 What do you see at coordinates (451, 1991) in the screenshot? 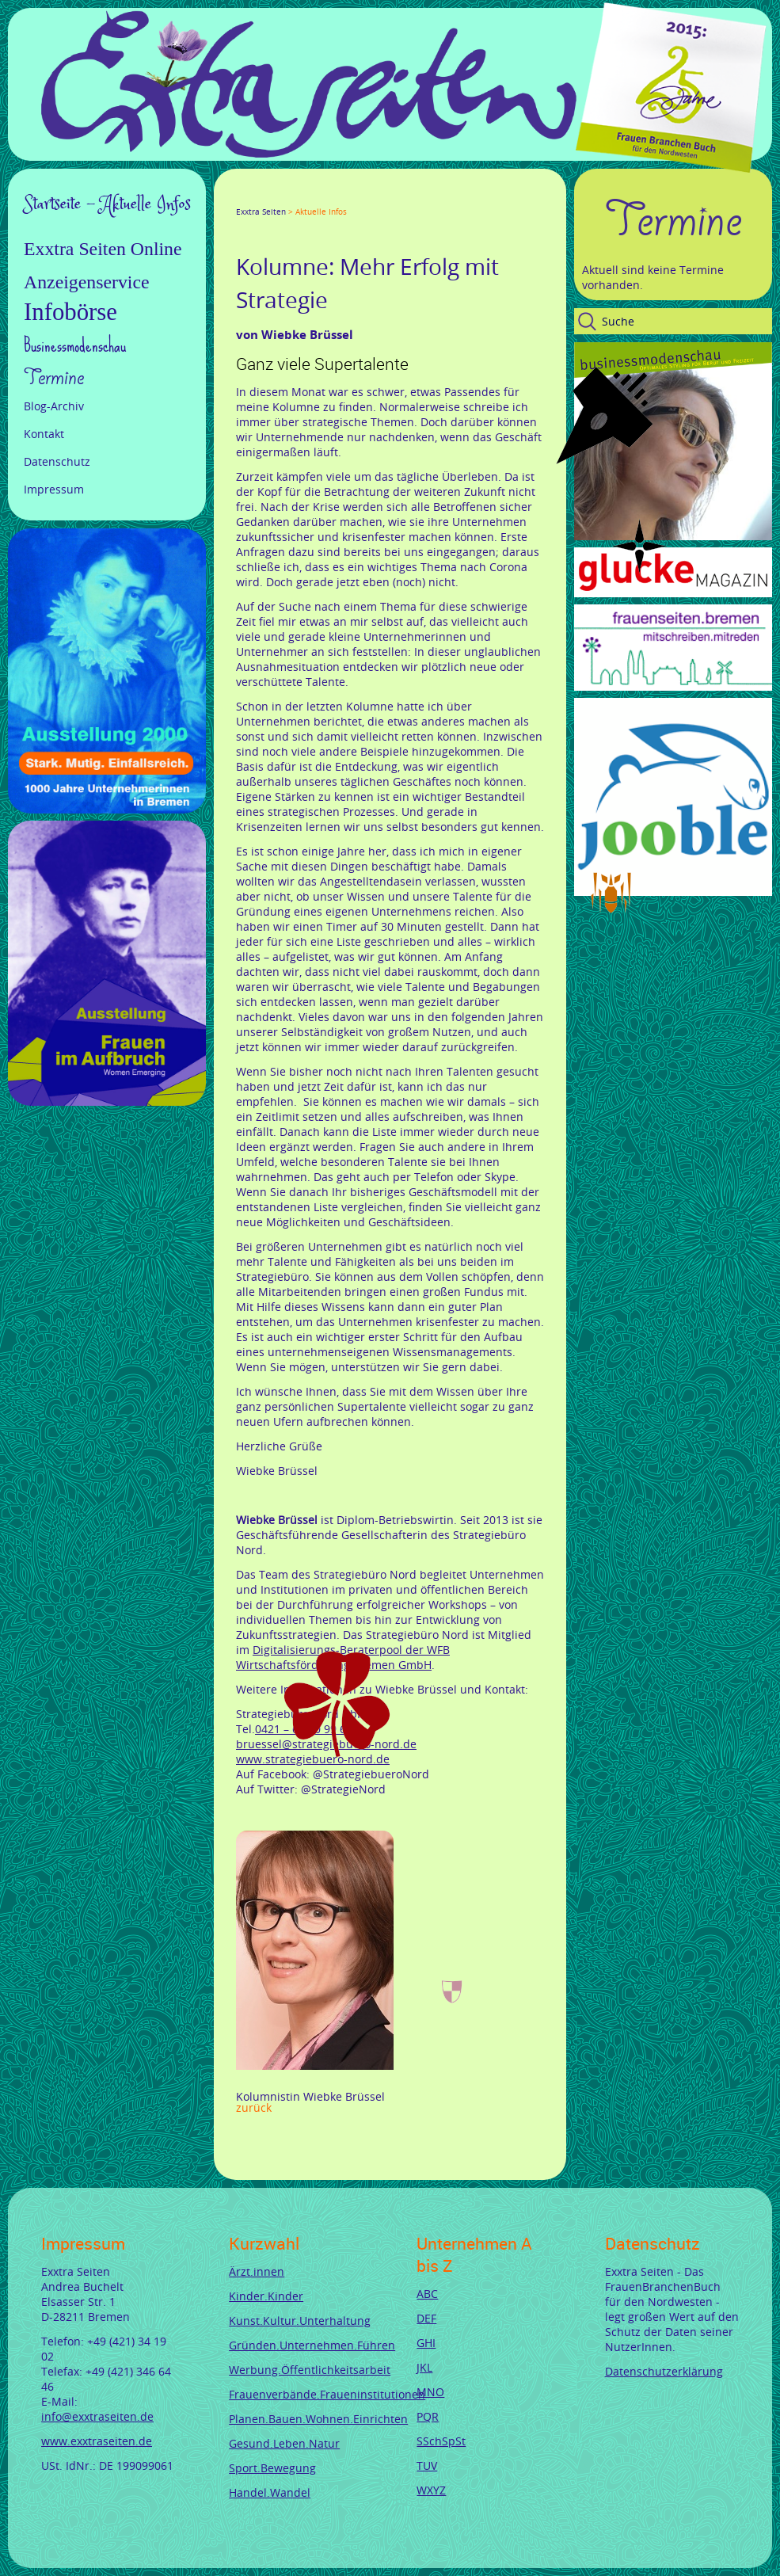
I see `indicates verified or protected status` at bounding box center [451, 1991].